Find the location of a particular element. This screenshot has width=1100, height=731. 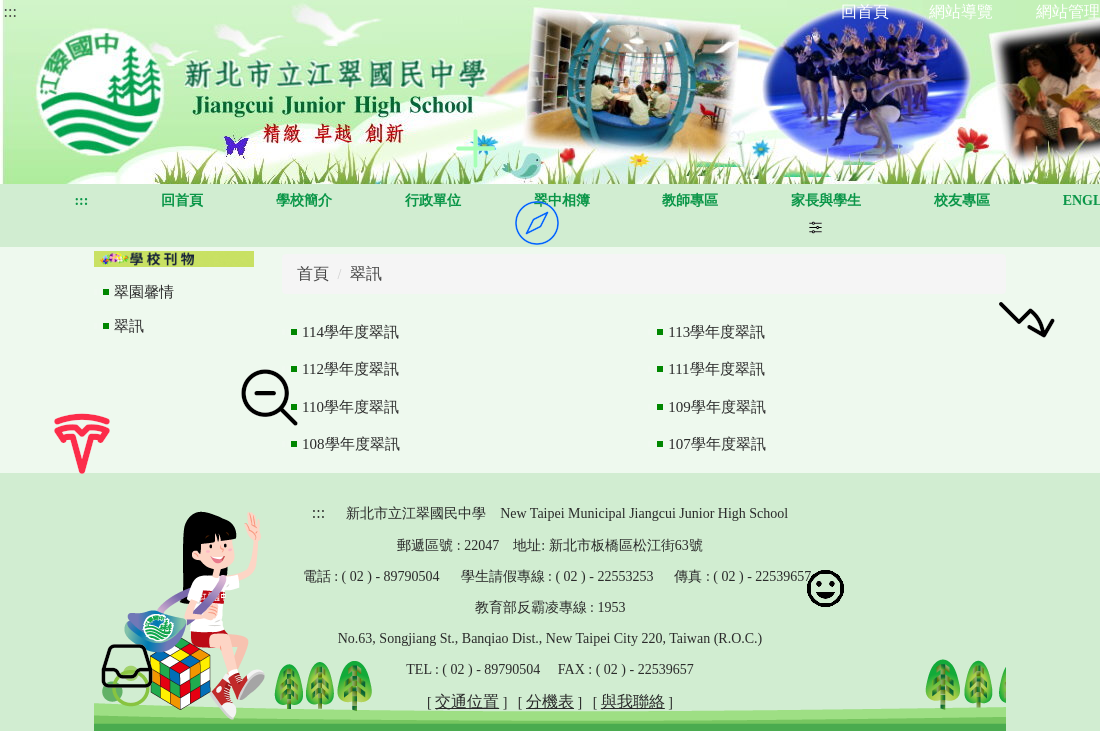

indicates a declining trend or decreasing value is located at coordinates (1027, 320).